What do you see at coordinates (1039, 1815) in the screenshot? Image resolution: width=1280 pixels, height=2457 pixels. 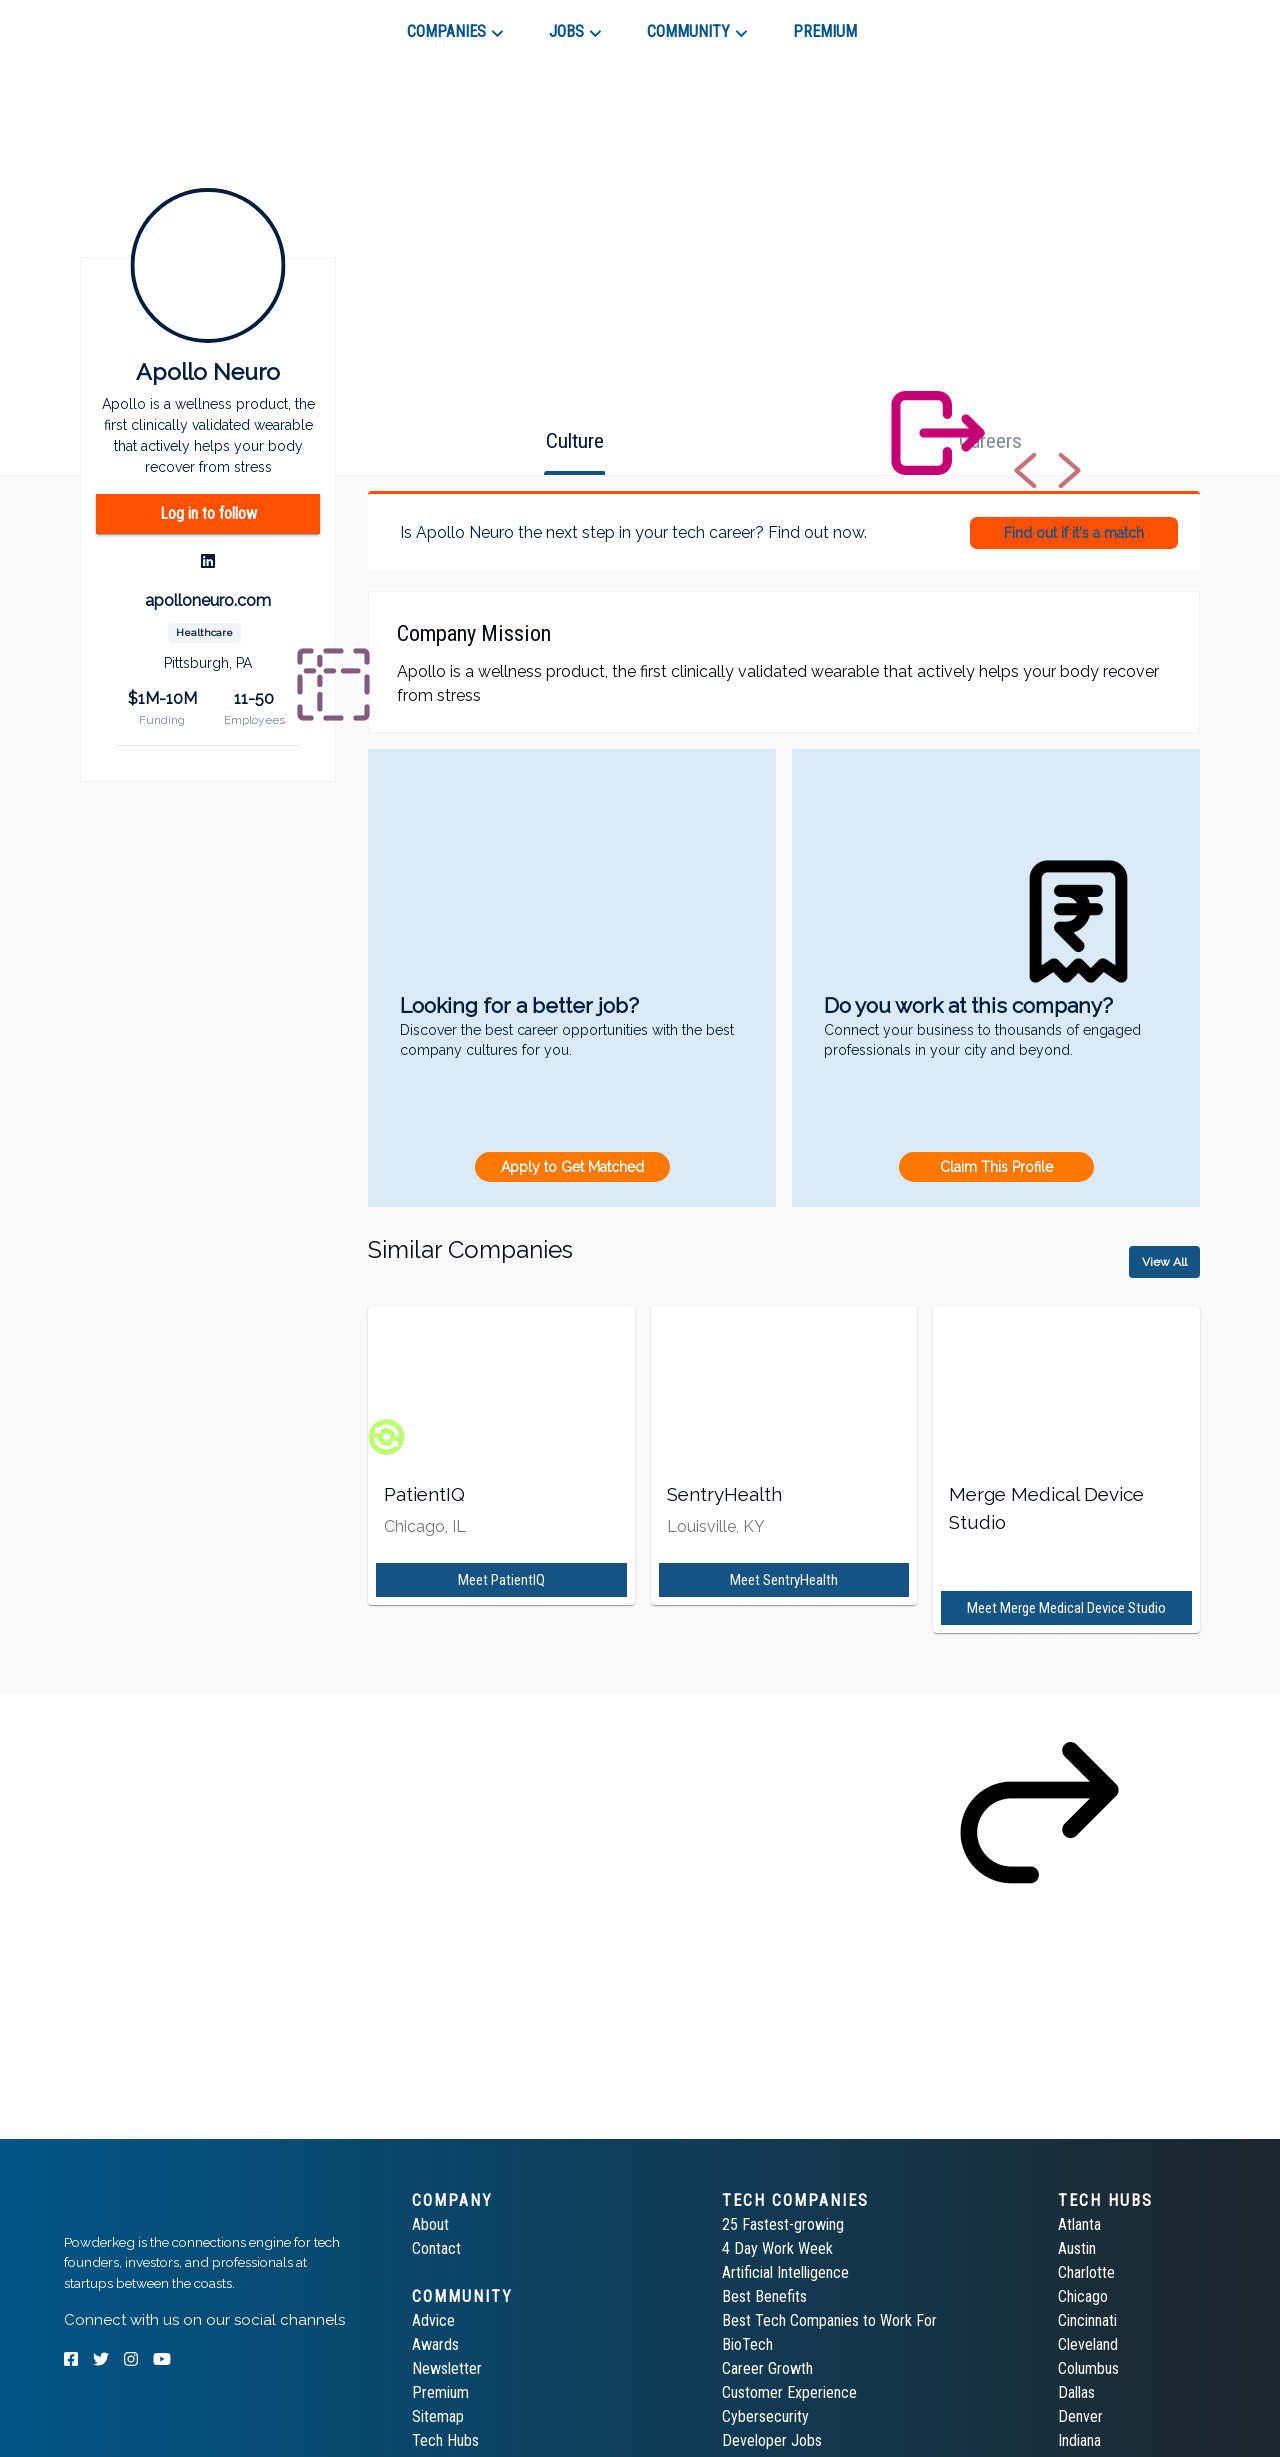 I see `redo the last undone action` at bounding box center [1039, 1815].